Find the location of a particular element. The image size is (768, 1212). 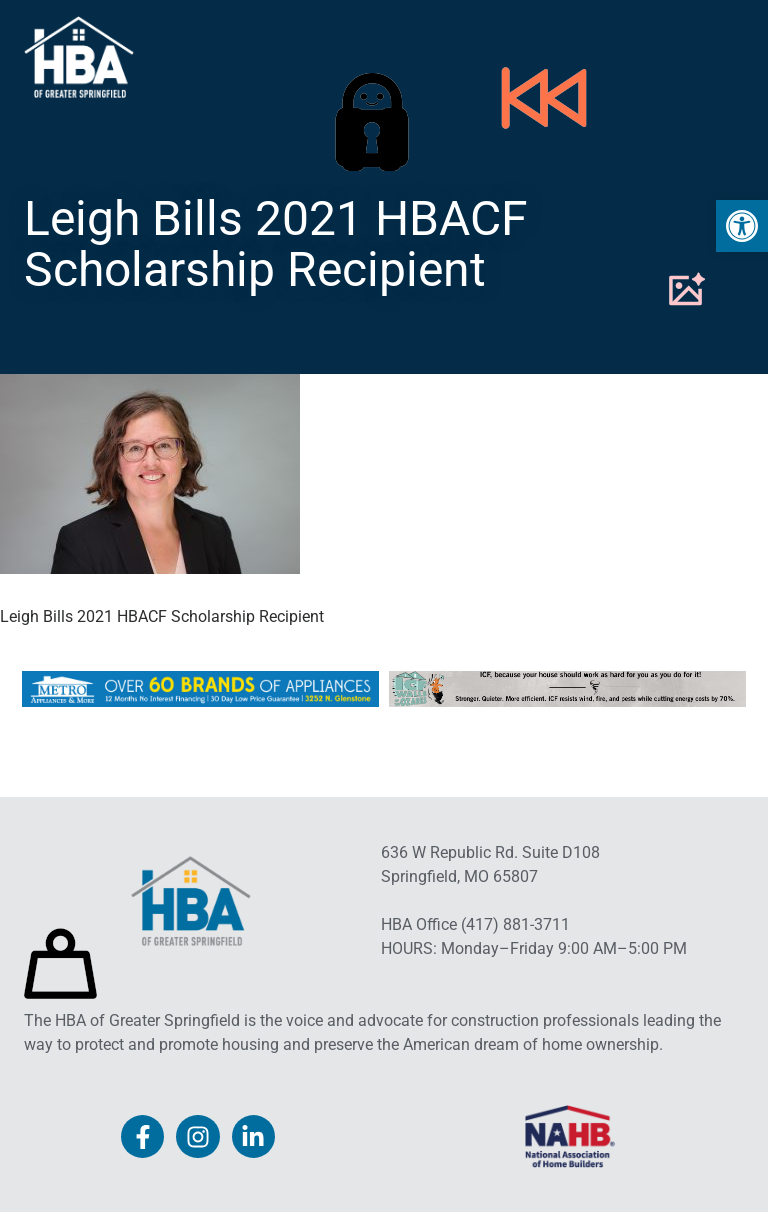

skip to the beginning of the track is located at coordinates (544, 98).